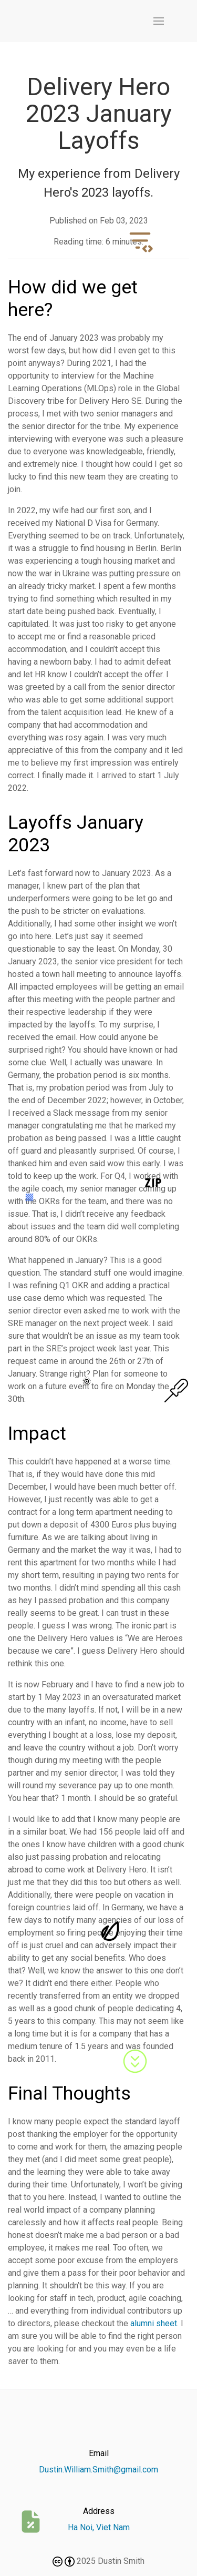 The height and width of the screenshot is (2576, 197). I want to click on filter results by code or script, so click(140, 240).